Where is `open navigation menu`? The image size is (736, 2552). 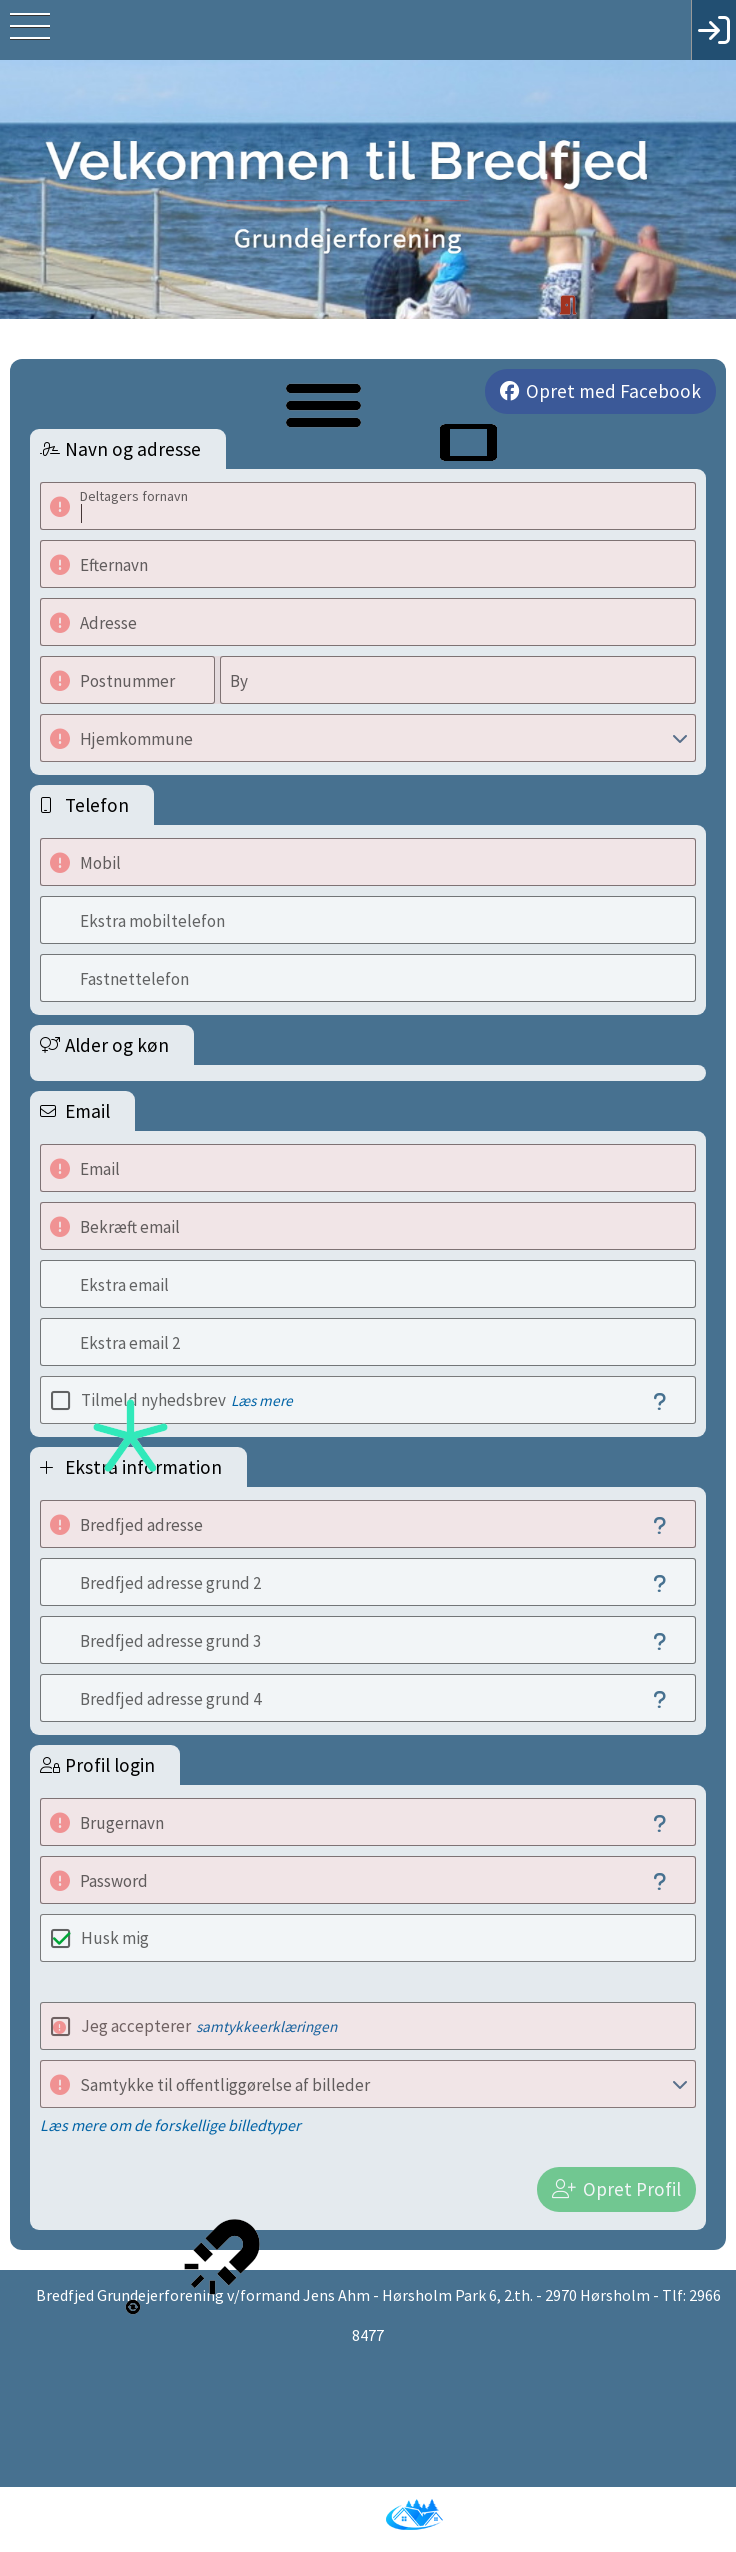 open navigation menu is located at coordinates (323, 405).